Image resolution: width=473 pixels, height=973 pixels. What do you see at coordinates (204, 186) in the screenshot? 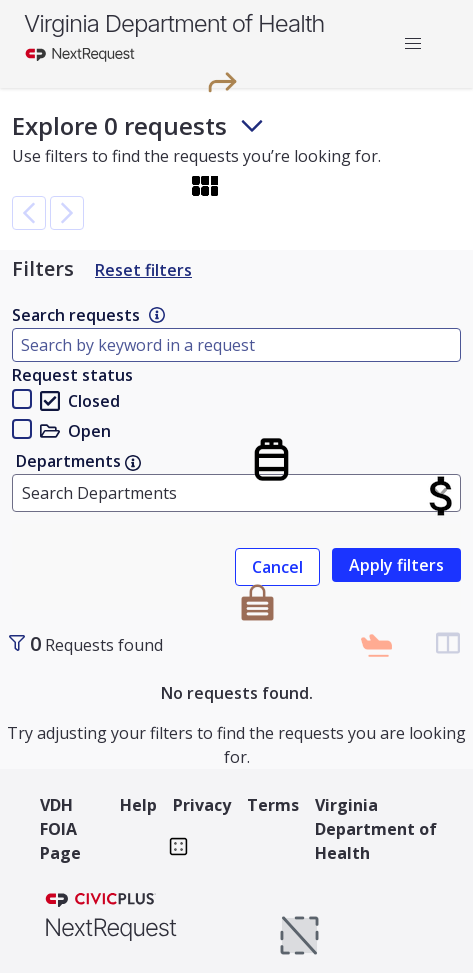
I see `switch to grid view` at bounding box center [204, 186].